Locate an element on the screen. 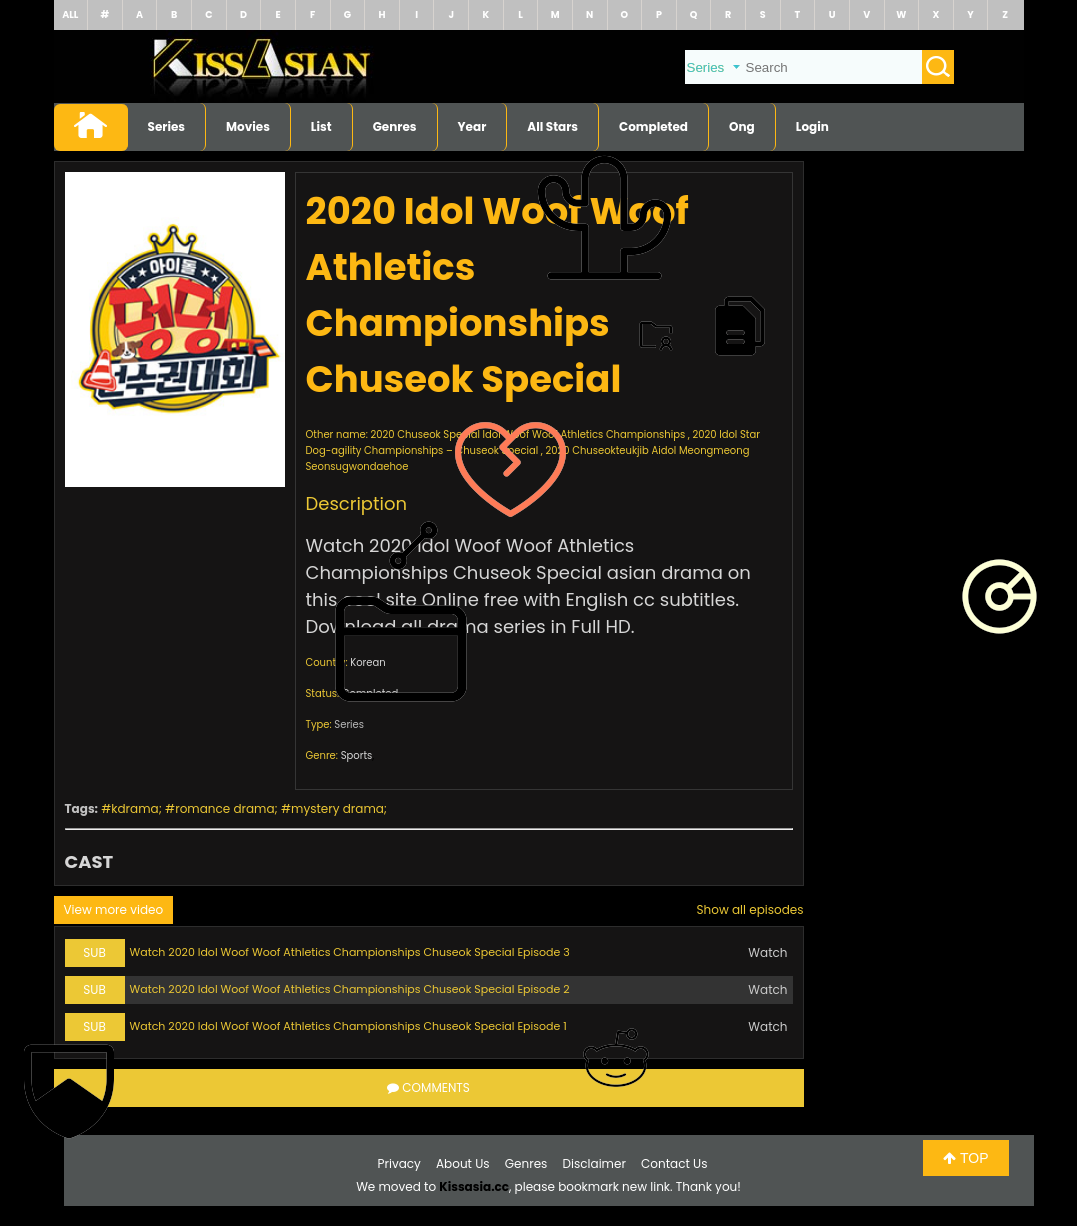 The width and height of the screenshot is (1077, 1226). indicates desert or arid climate setting is located at coordinates (604, 222).